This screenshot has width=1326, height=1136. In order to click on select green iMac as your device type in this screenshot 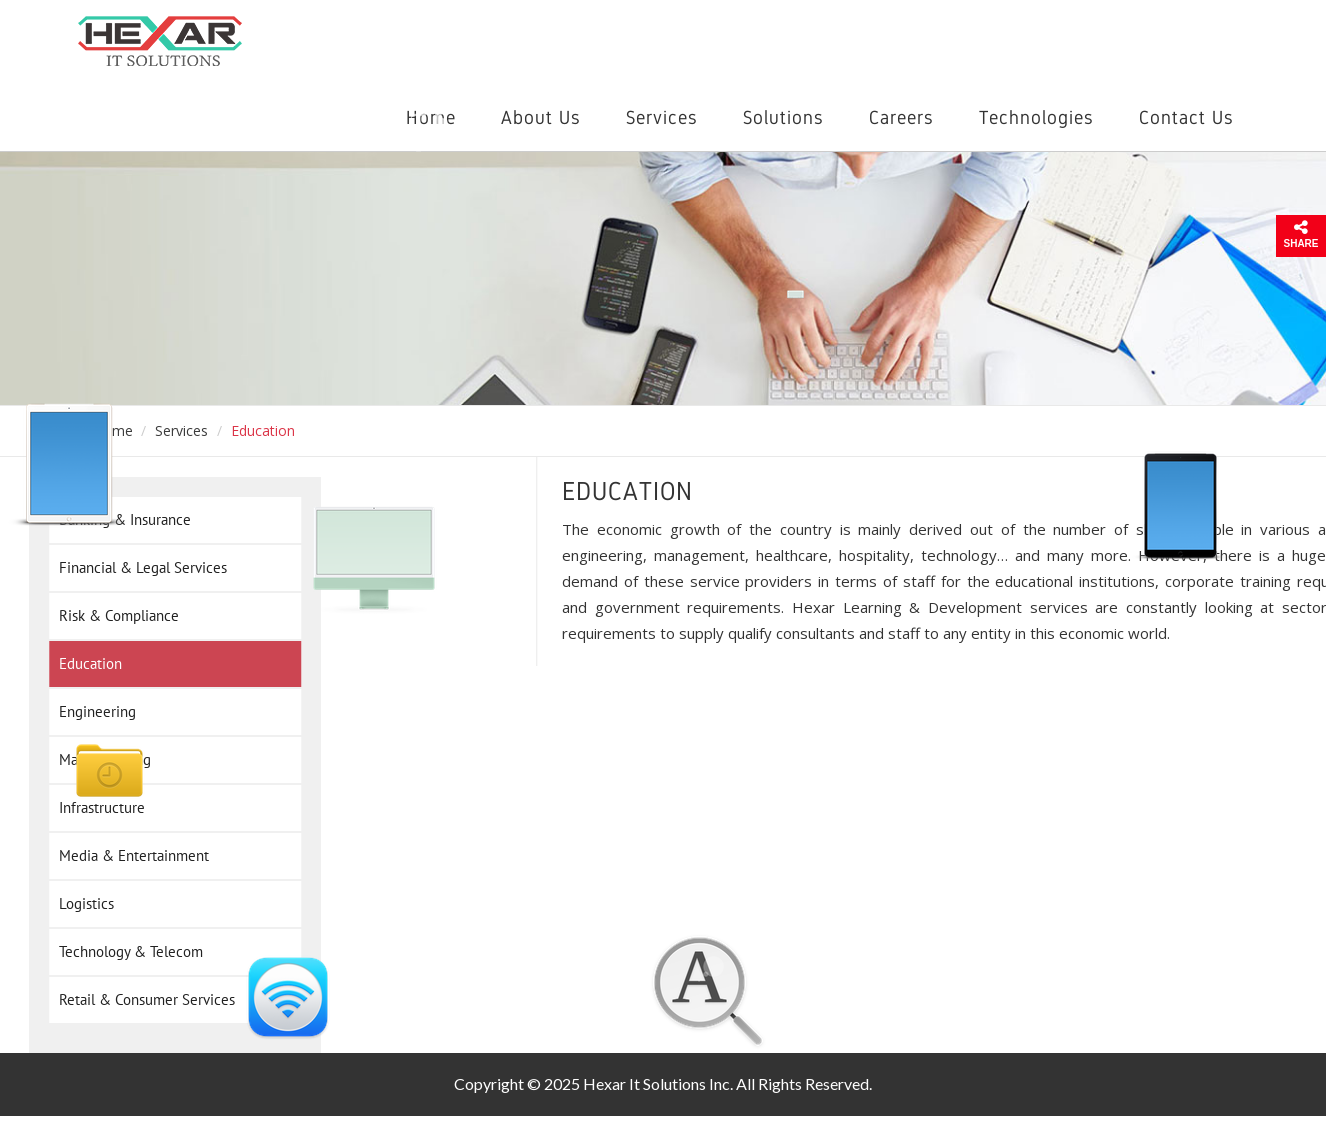, I will do `click(374, 556)`.